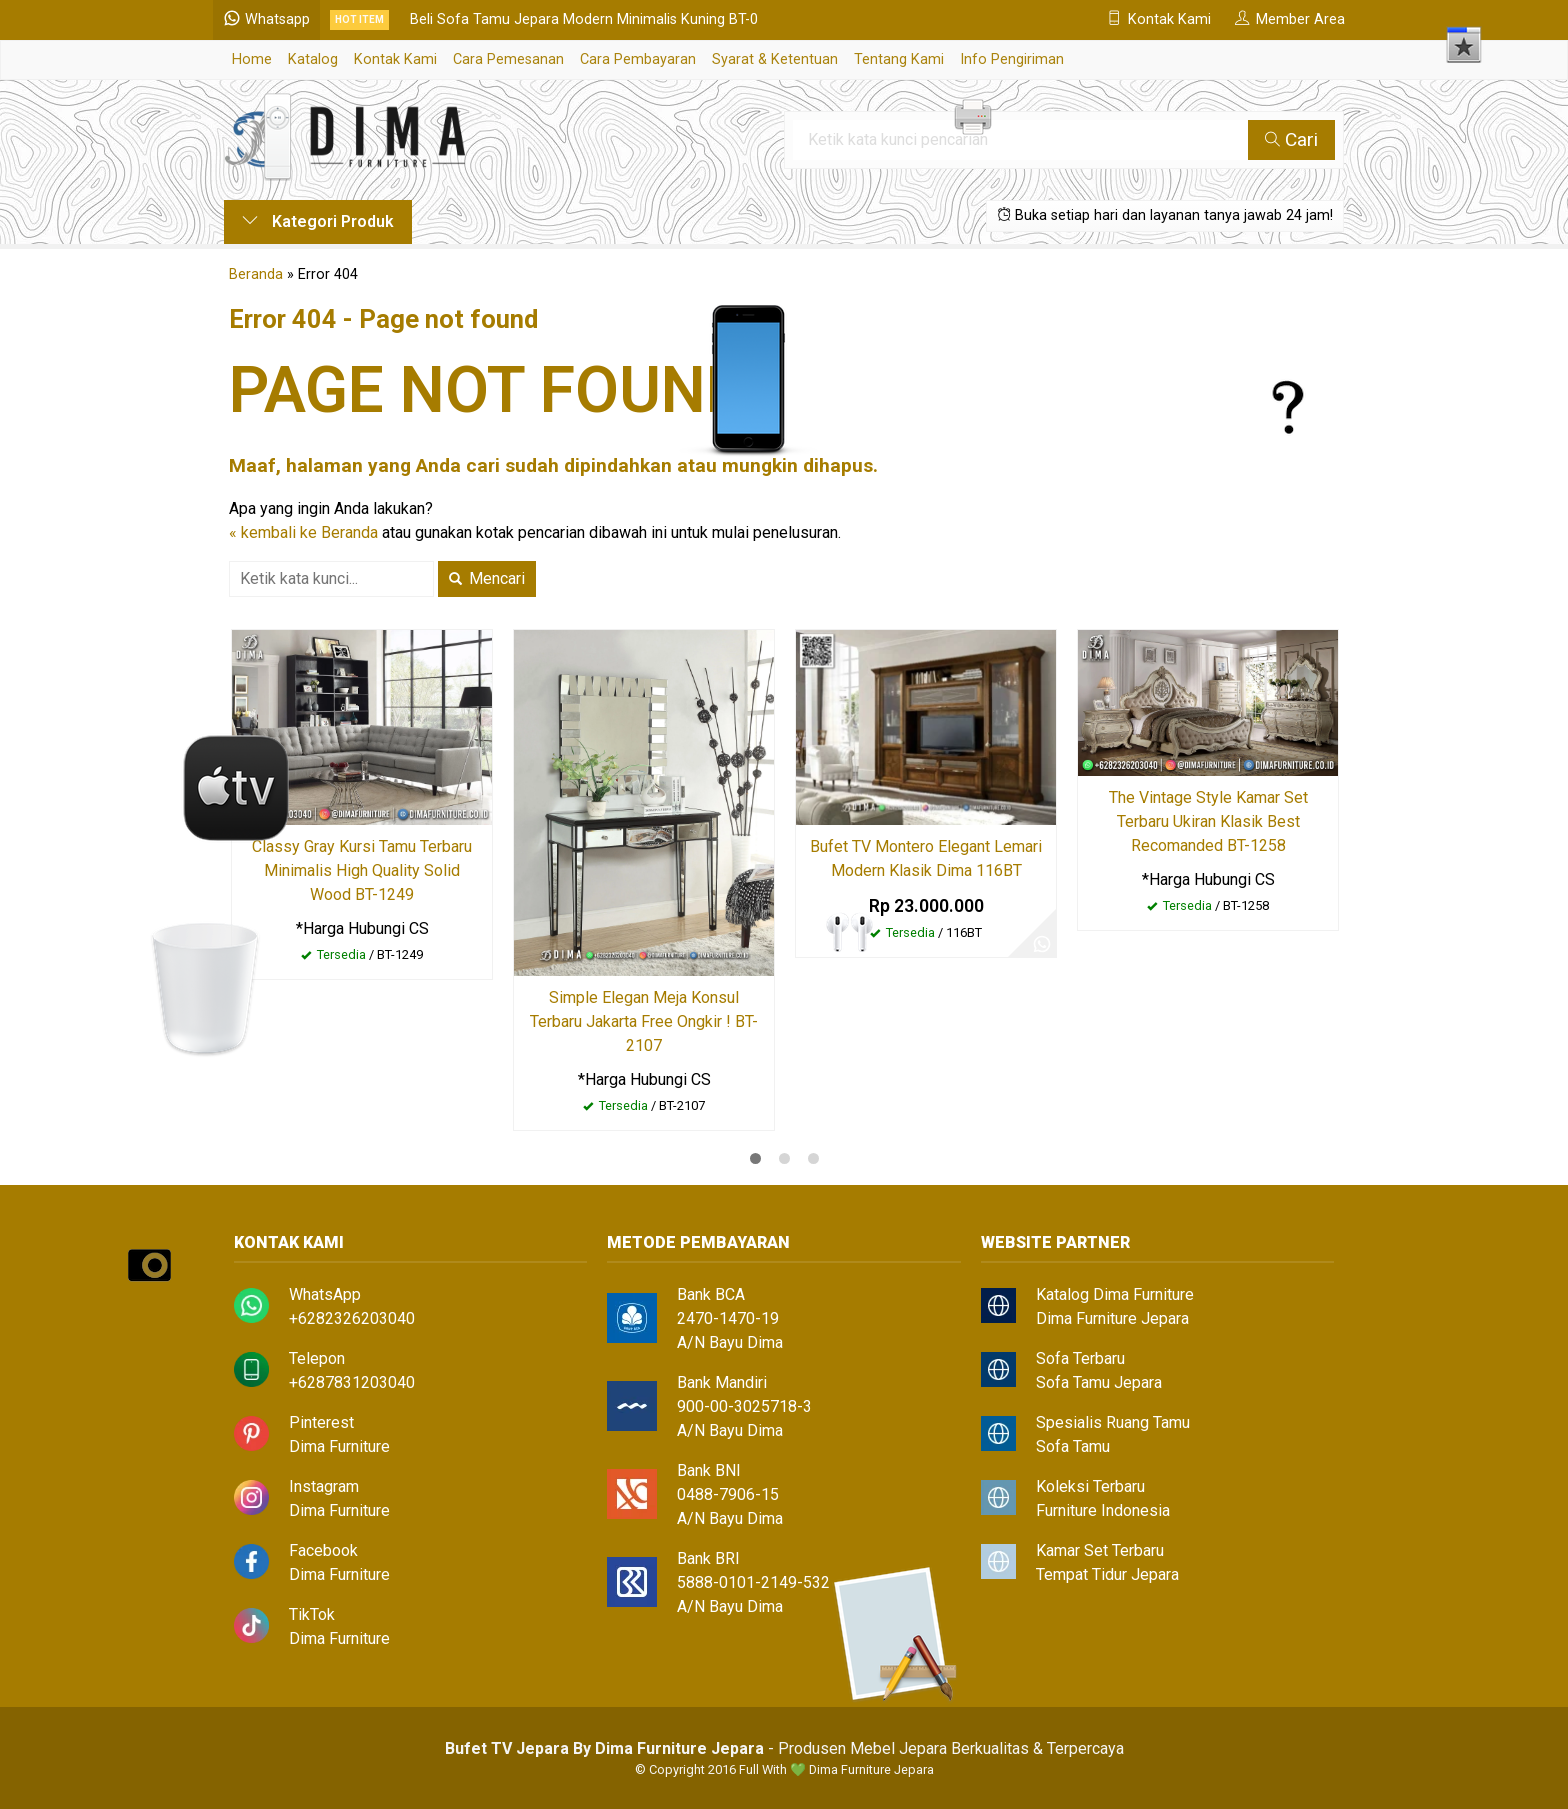 The image size is (1568, 1809). What do you see at coordinates (205, 987) in the screenshot?
I see `TrashIcon` at bounding box center [205, 987].